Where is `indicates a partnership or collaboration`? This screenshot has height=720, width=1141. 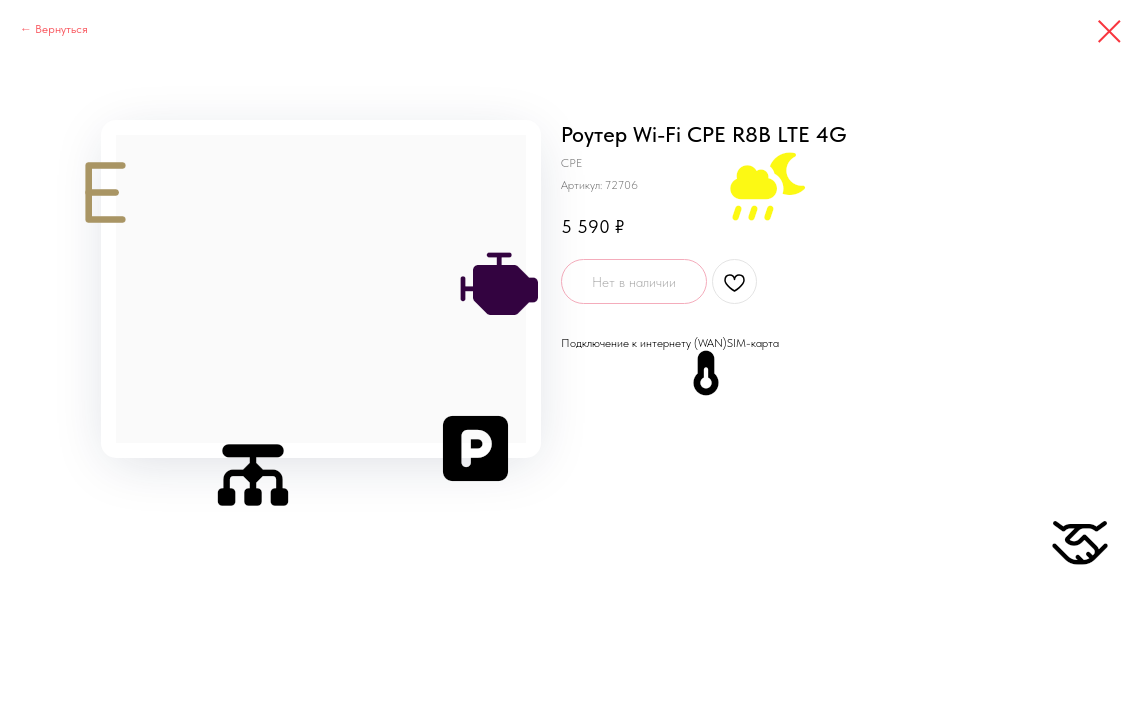 indicates a partnership or collaboration is located at coordinates (1080, 542).